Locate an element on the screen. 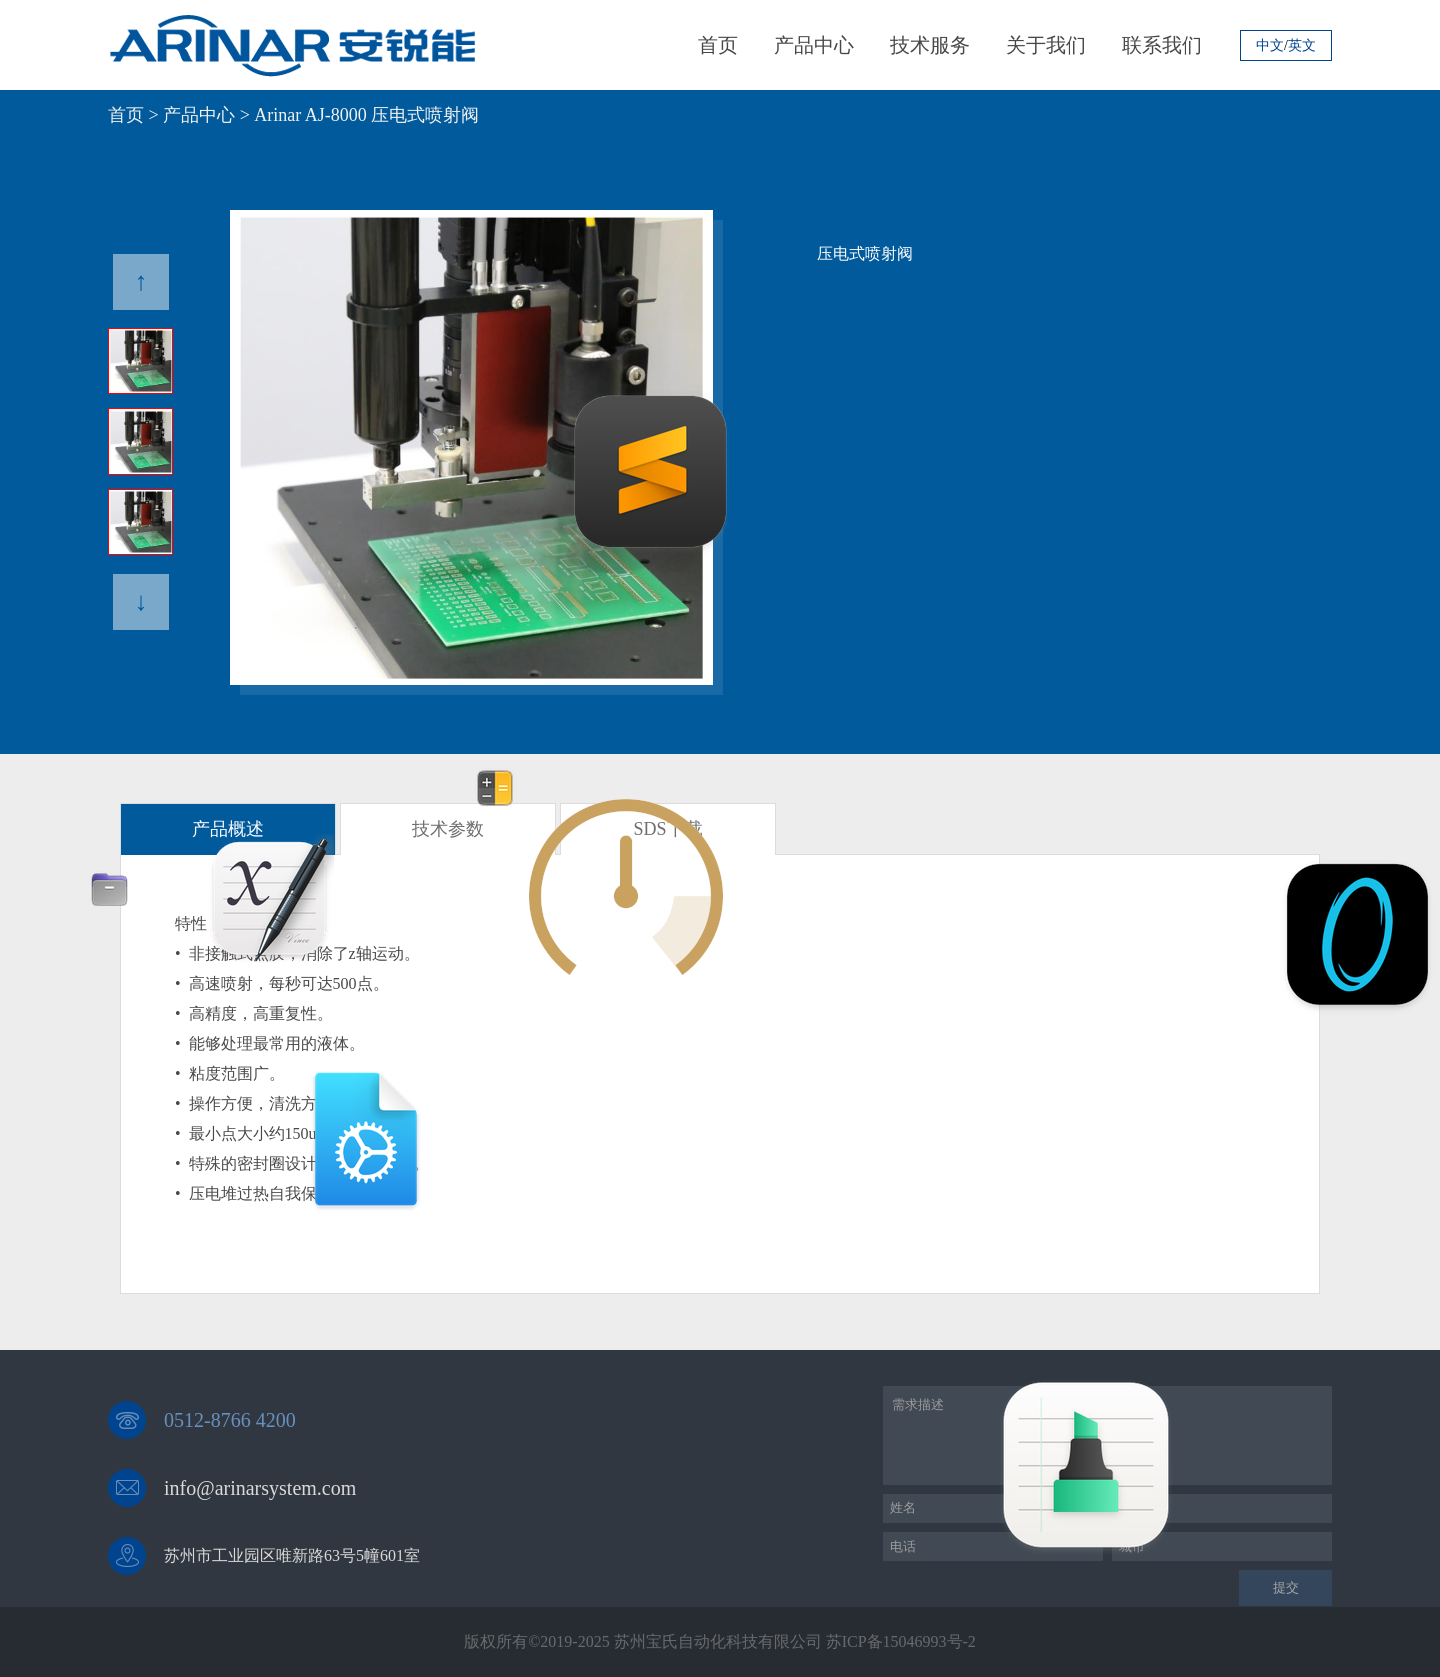  open xournal note-taking app is located at coordinates (269, 898).